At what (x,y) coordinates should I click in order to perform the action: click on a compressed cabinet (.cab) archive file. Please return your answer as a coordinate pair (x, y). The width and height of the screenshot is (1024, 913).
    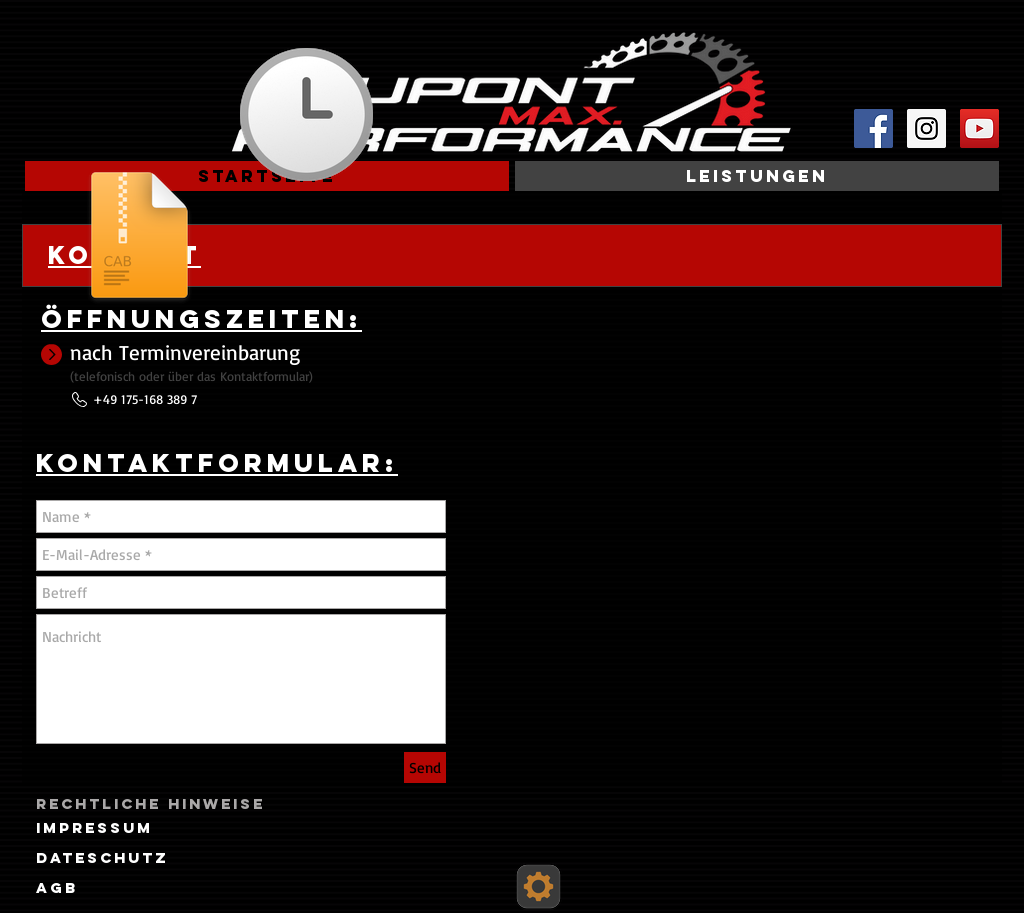
    Looking at the image, I should click on (139, 237).